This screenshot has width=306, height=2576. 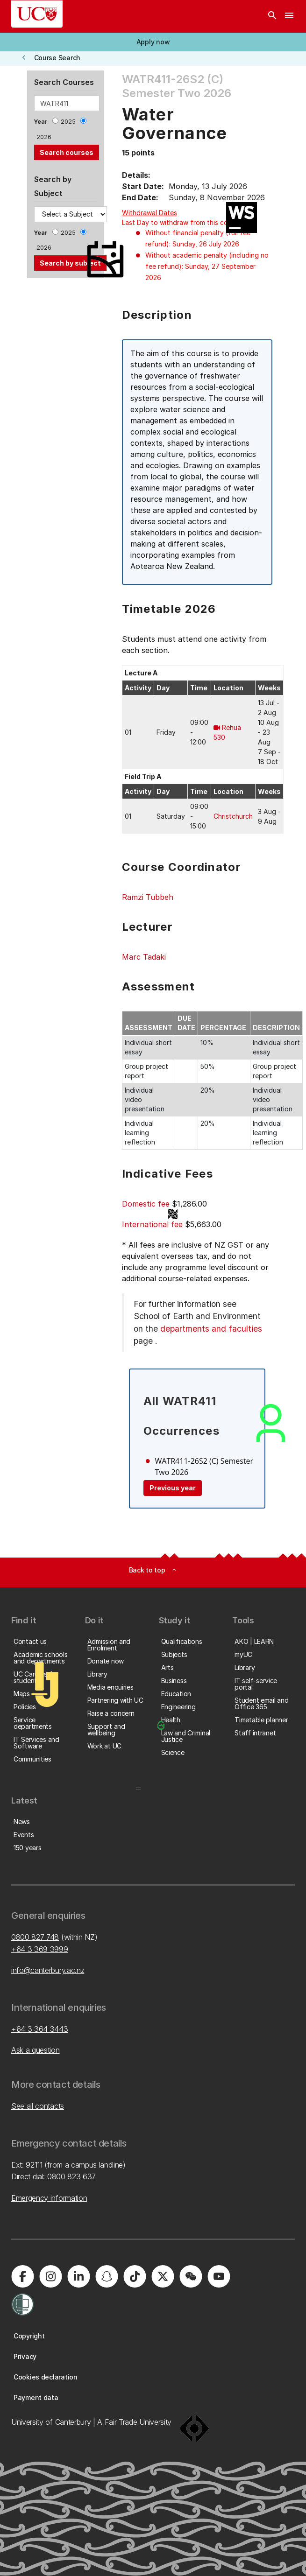 What do you see at coordinates (45, 1685) in the screenshot?
I see `open ImageJ image processing application` at bounding box center [45, 1685].